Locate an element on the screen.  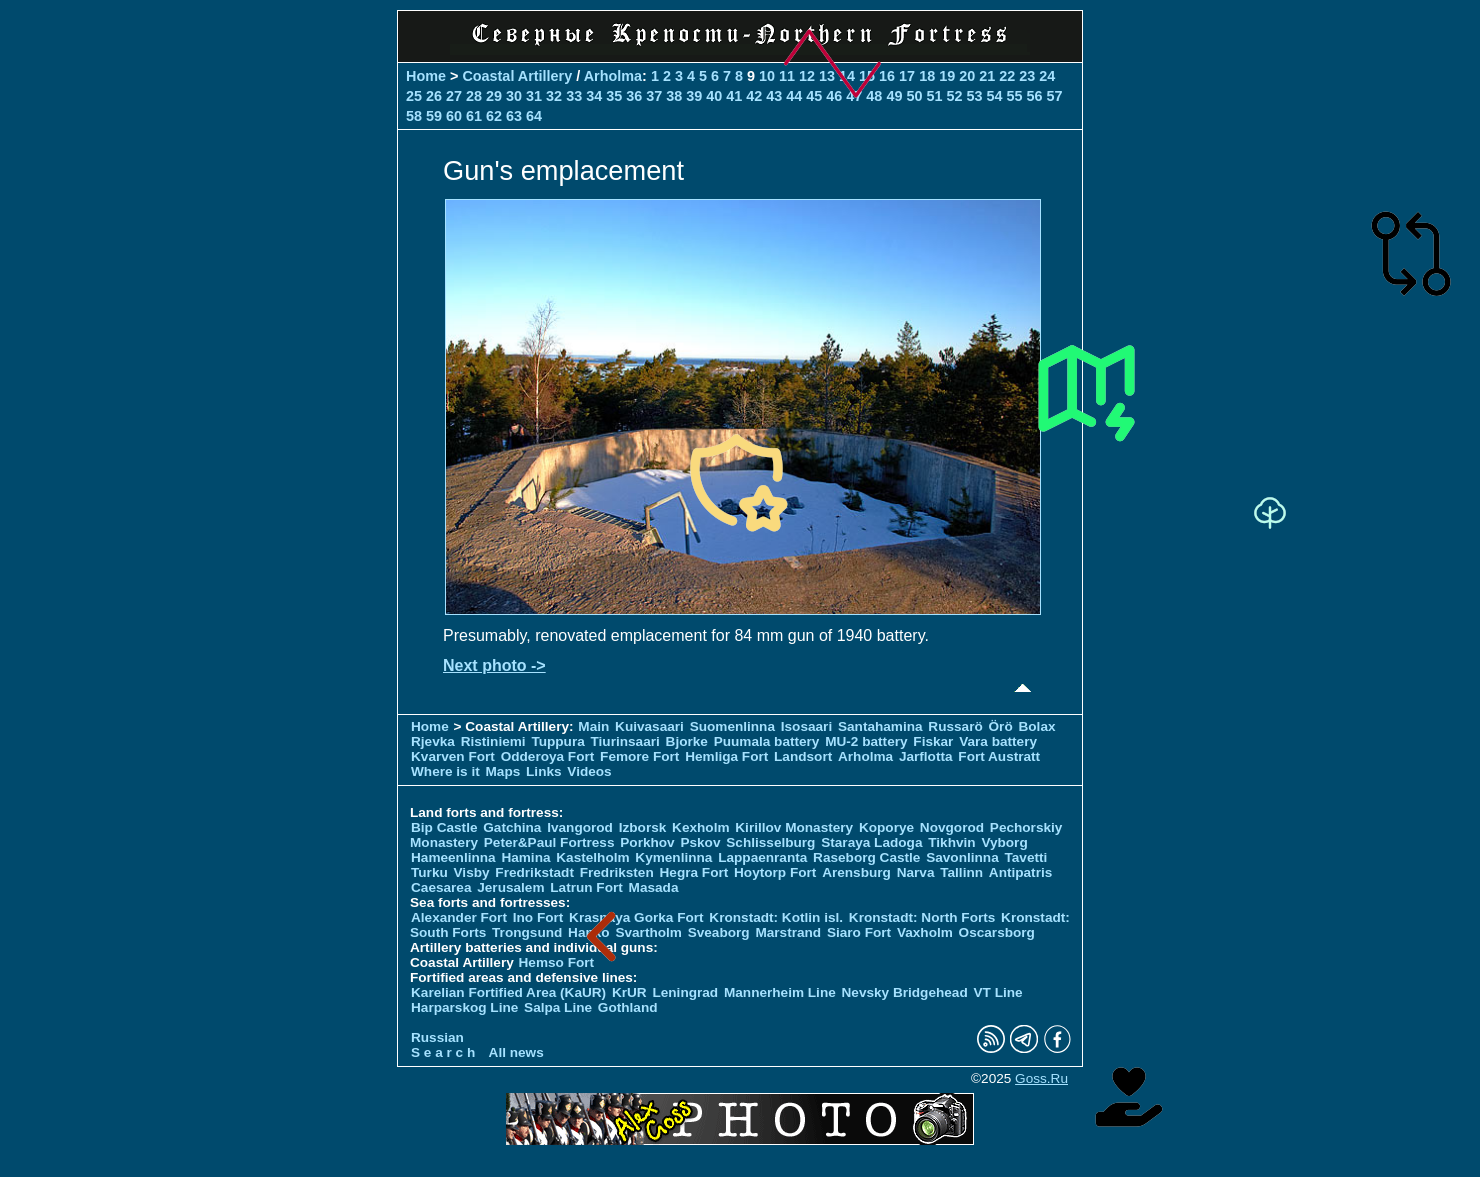
view parks or nature areas nearby is located at coordinates (1270, 513).